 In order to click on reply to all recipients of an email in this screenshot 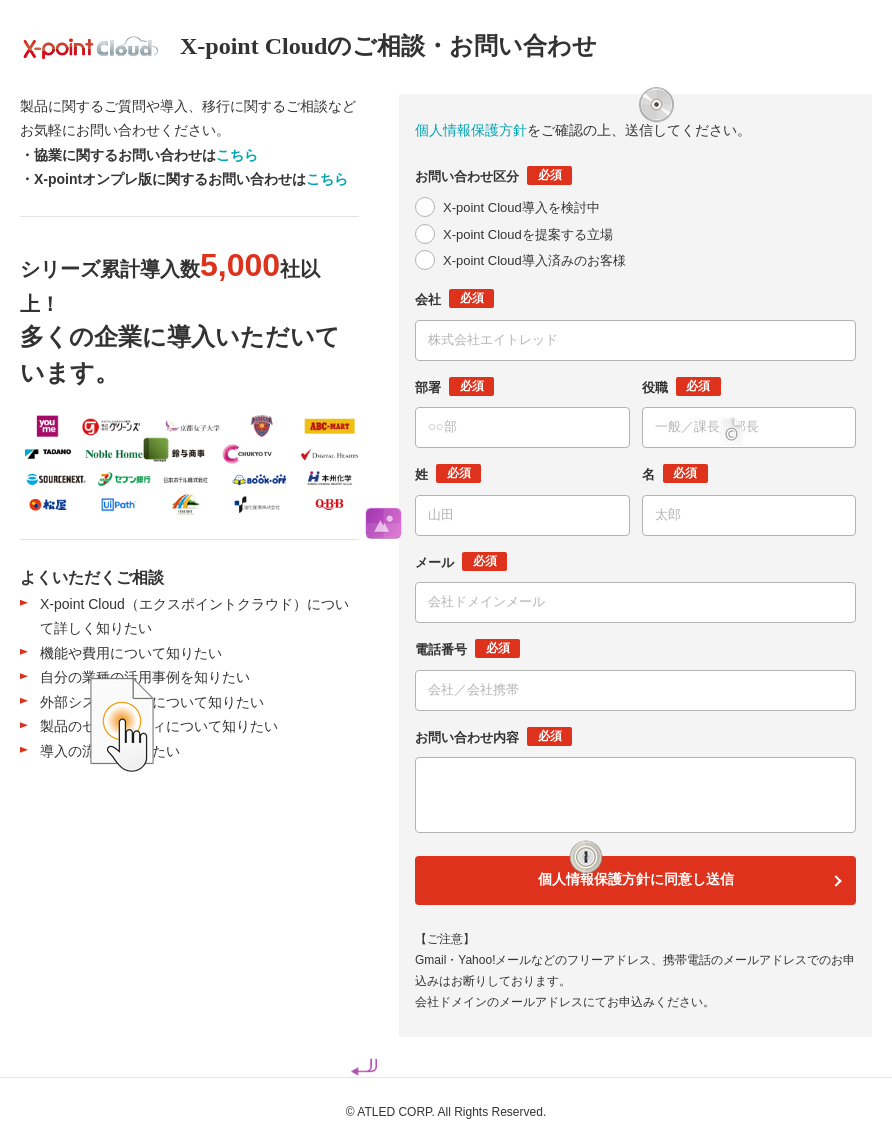, I will do `click(363, 1065)`.